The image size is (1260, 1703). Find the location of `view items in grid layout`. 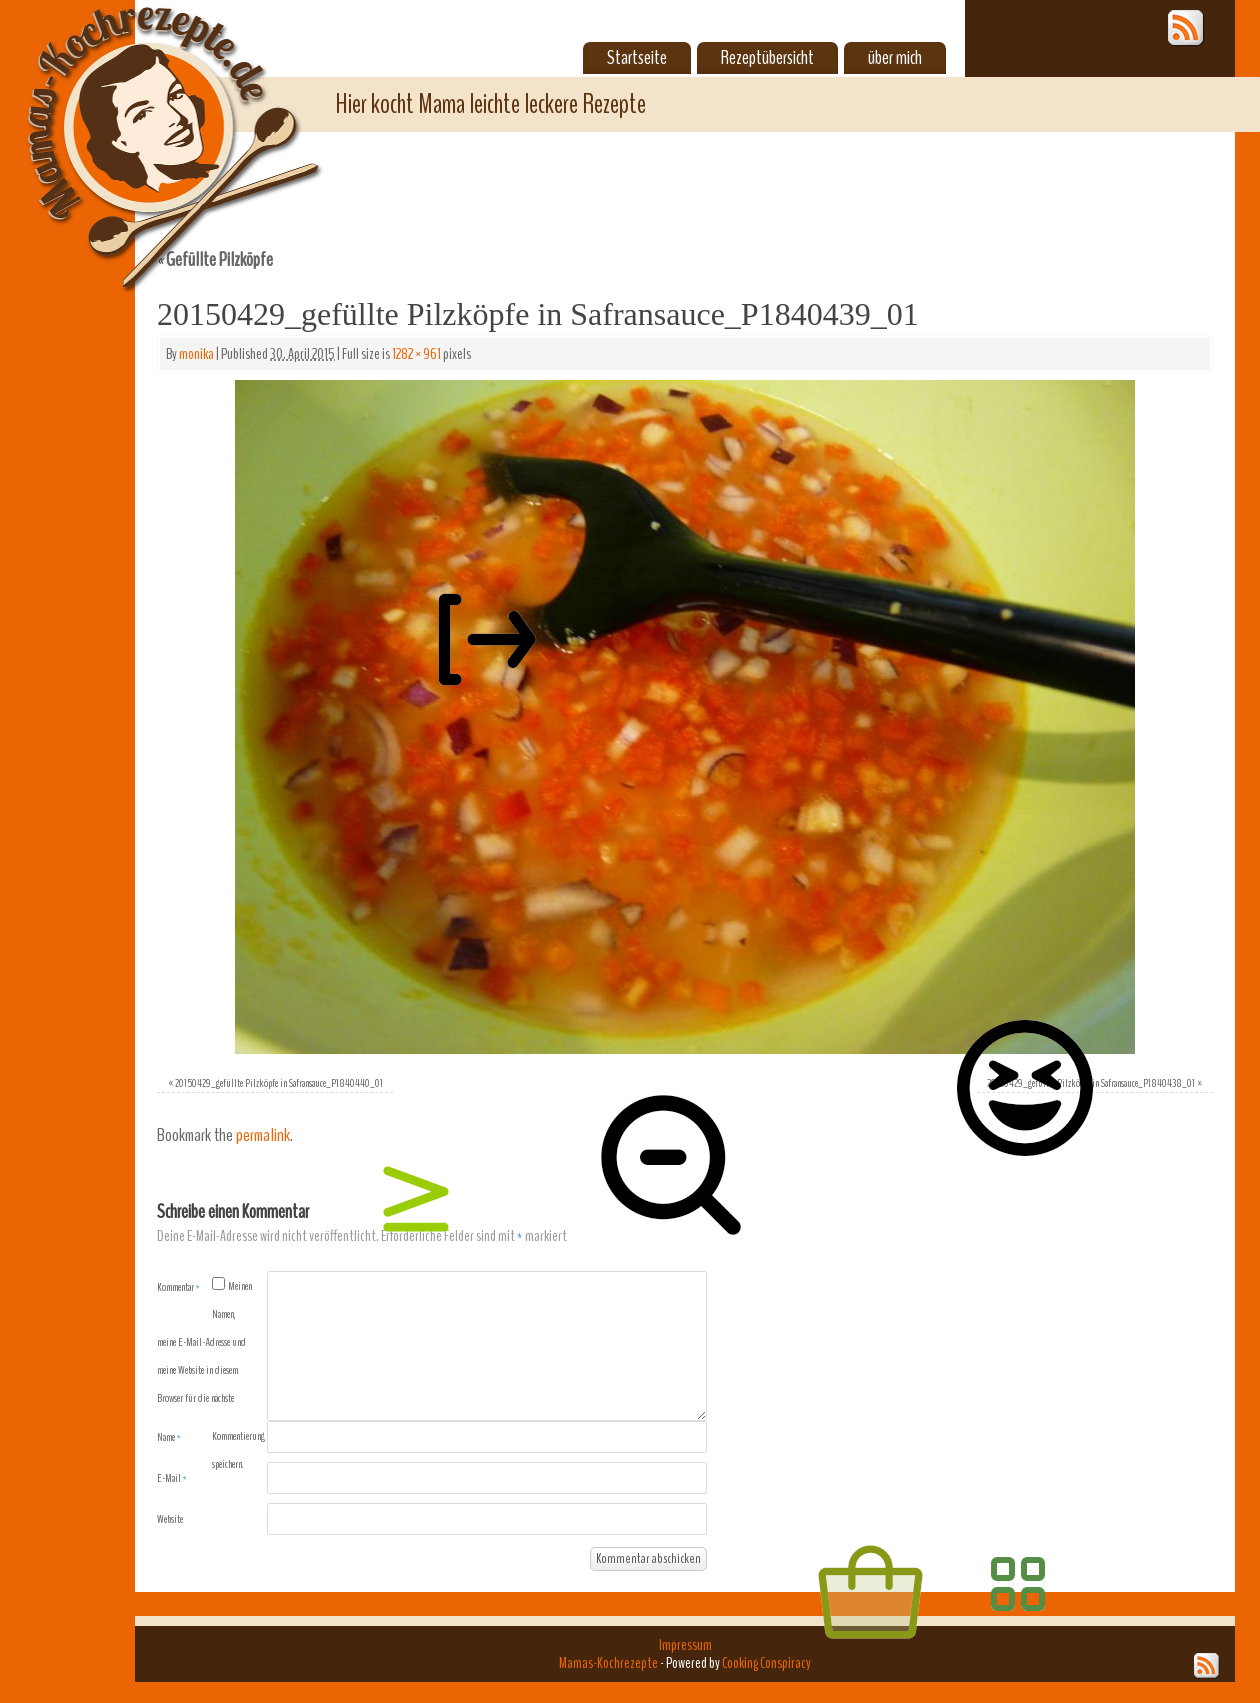

view items in grid layout is located at coordinates (1018, 1584).